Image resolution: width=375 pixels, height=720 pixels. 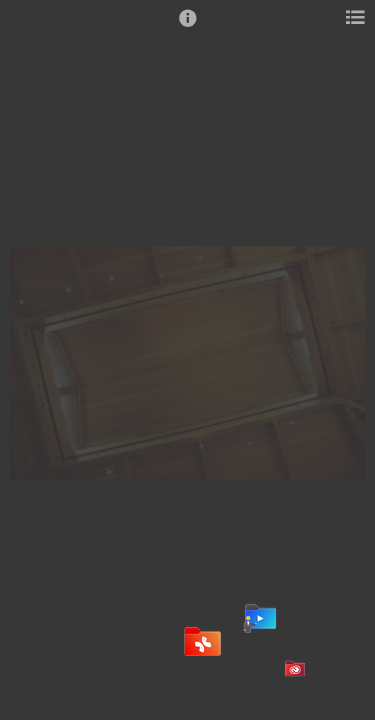 What do you see at coordinates (202, 642) in the screenshot?
I see `open folder containing Xmind mind mapping files` at bounding box center [202, 642].